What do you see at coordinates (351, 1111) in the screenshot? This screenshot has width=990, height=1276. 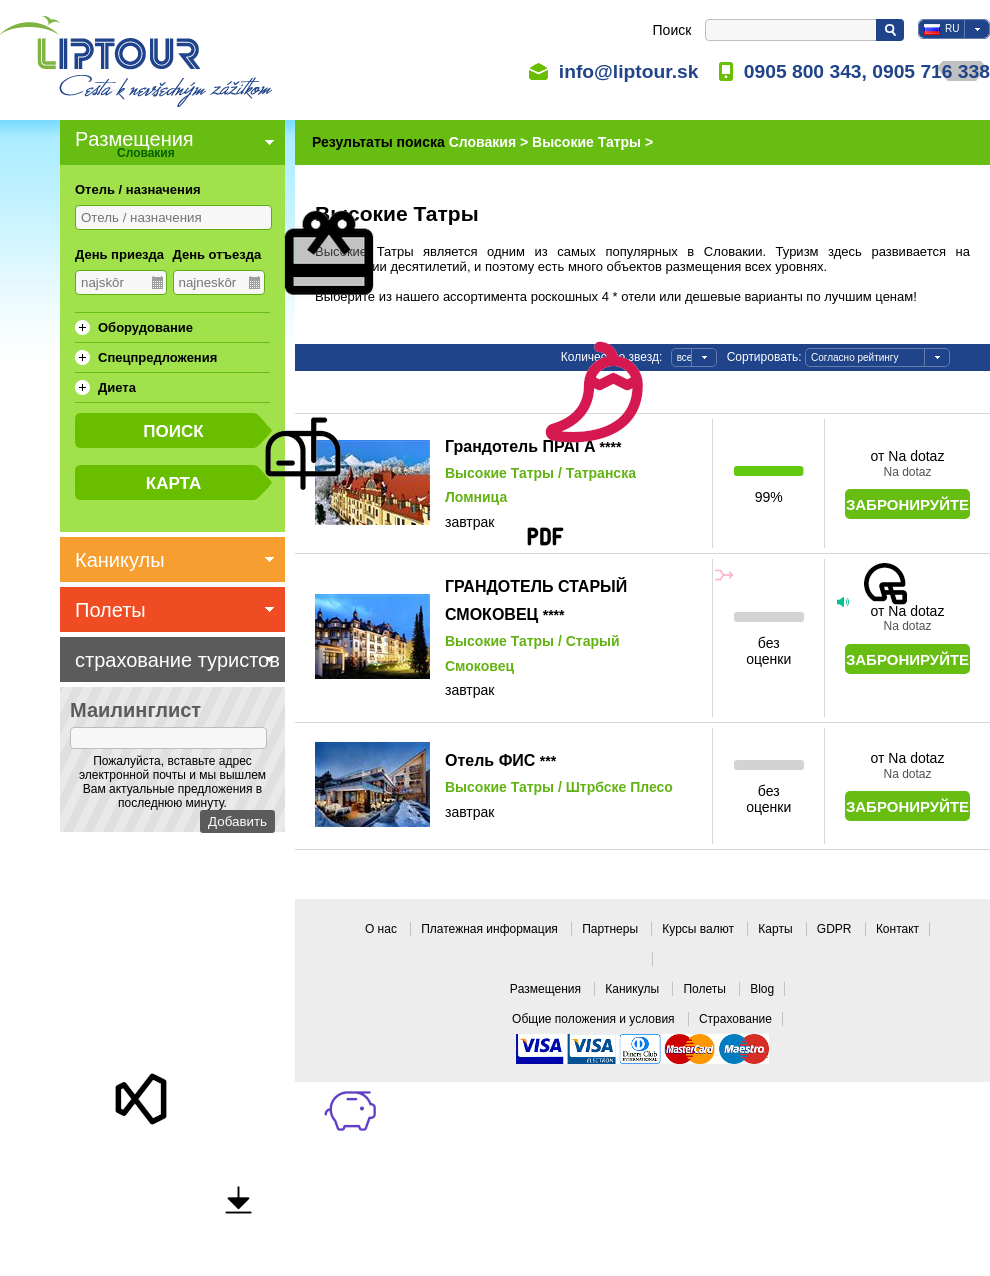 I see `access savings or budget features` at bounding box center [351, 1111].